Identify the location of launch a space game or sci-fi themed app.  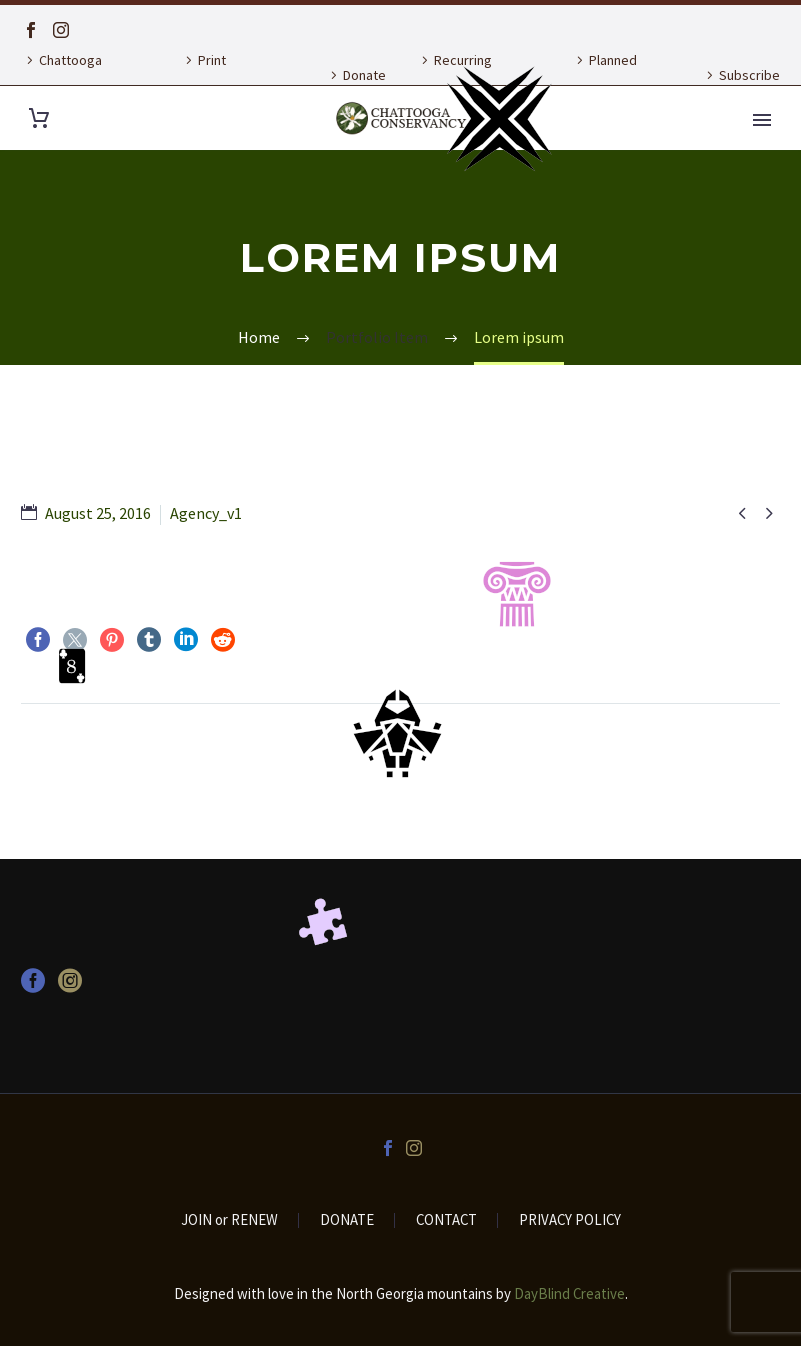
(397, 732).